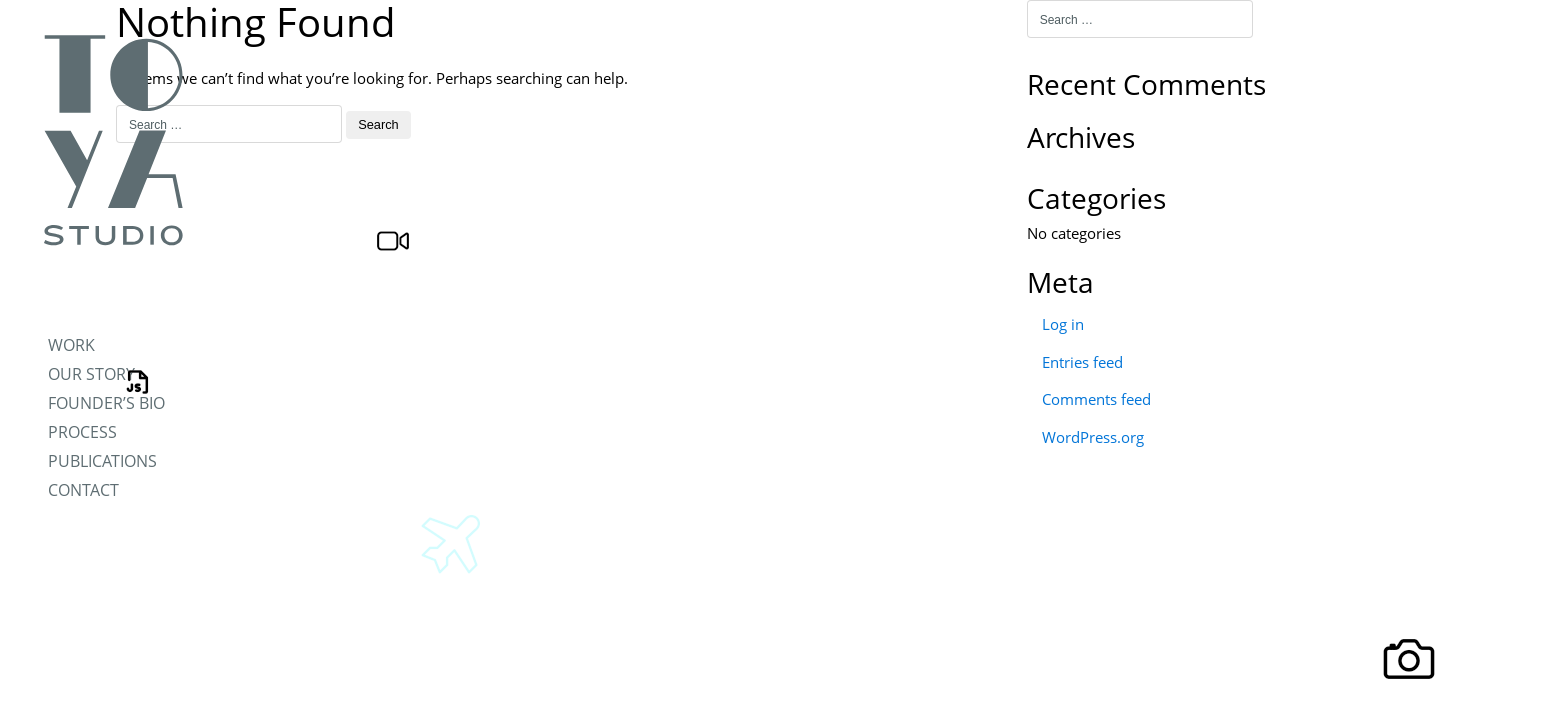  I want to click on start a video call, so click(393, 241).